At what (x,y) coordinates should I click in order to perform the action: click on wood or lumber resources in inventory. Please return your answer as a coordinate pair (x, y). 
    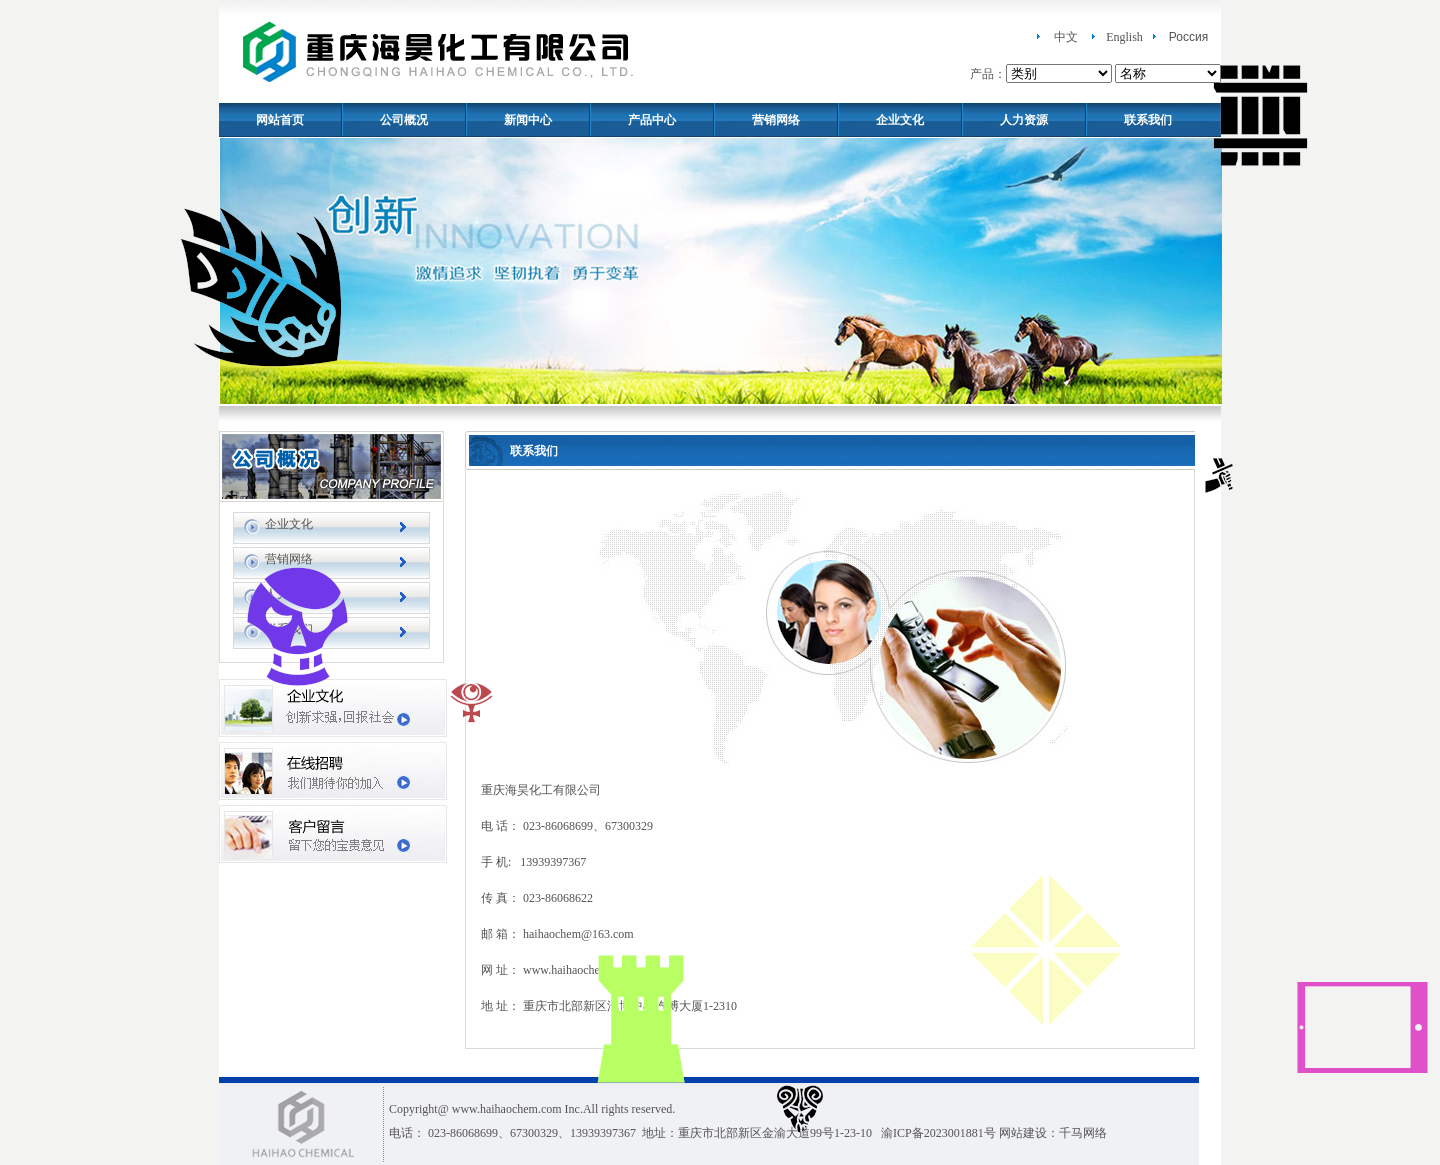
    Looking at the image, I should click on (1260, 115).